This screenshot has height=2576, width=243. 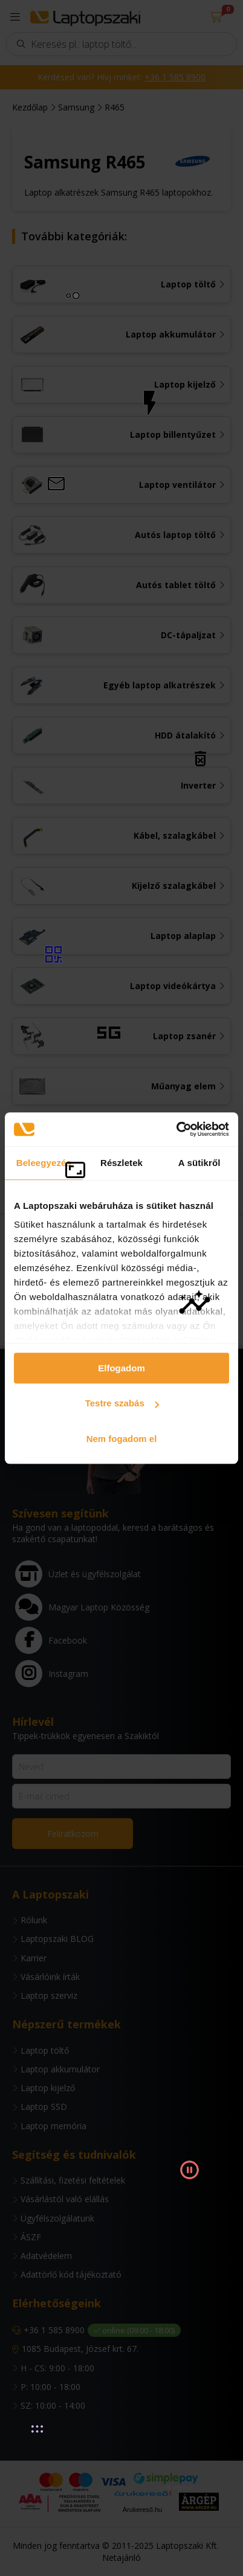 I want to click on indicates 5G network connectivity status, so click(x=109, y=1033).